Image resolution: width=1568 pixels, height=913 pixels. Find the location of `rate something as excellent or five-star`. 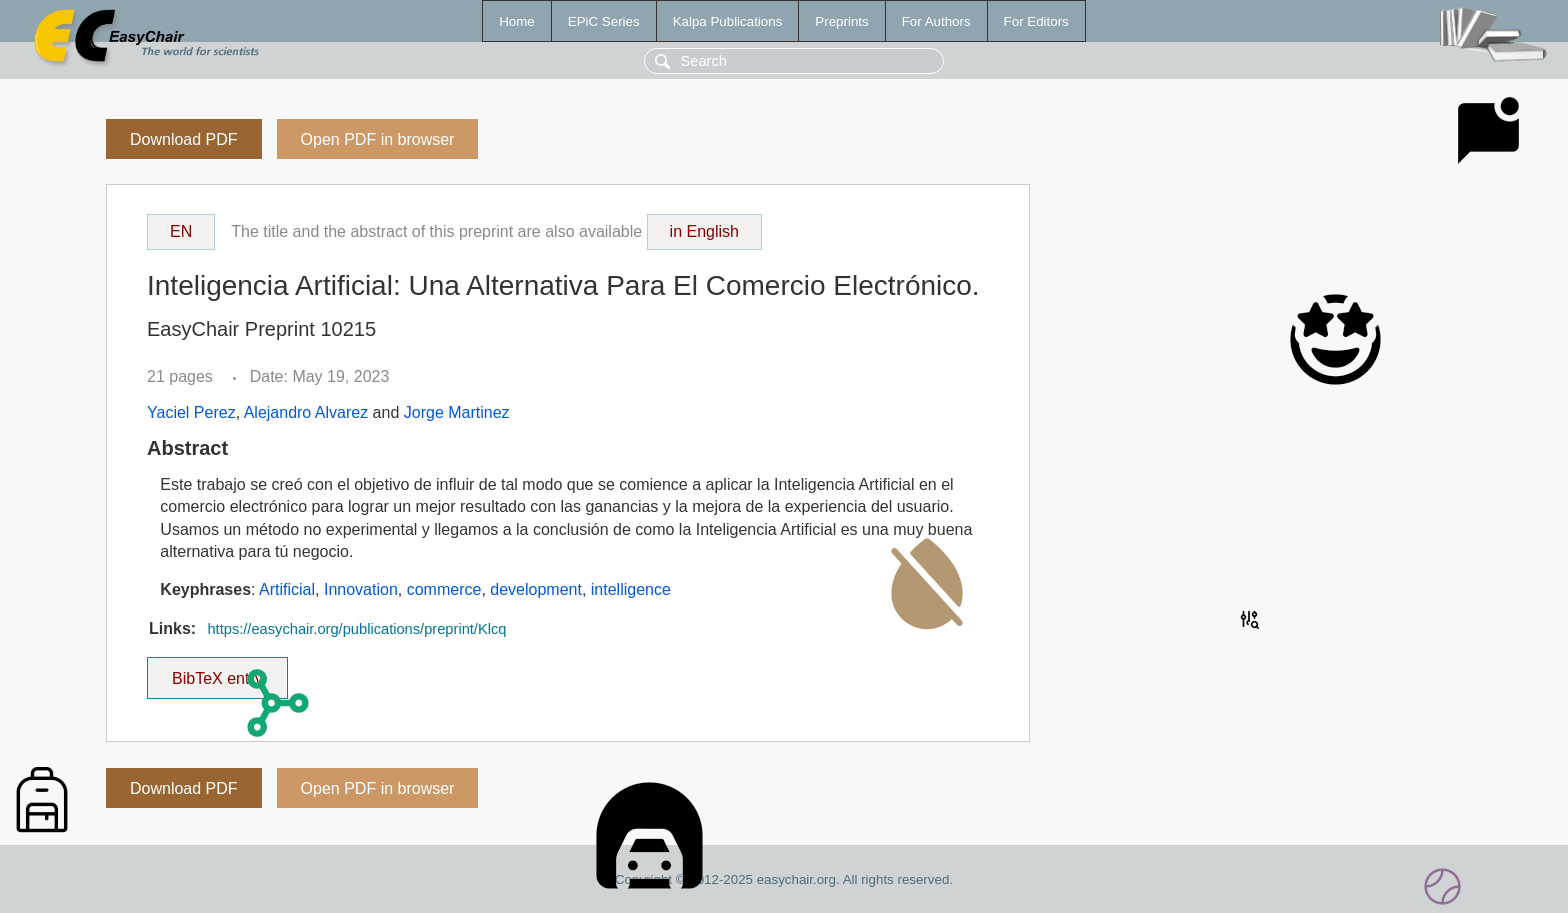

rate something as excellent or five-star is located at coordinates (1335, 339).